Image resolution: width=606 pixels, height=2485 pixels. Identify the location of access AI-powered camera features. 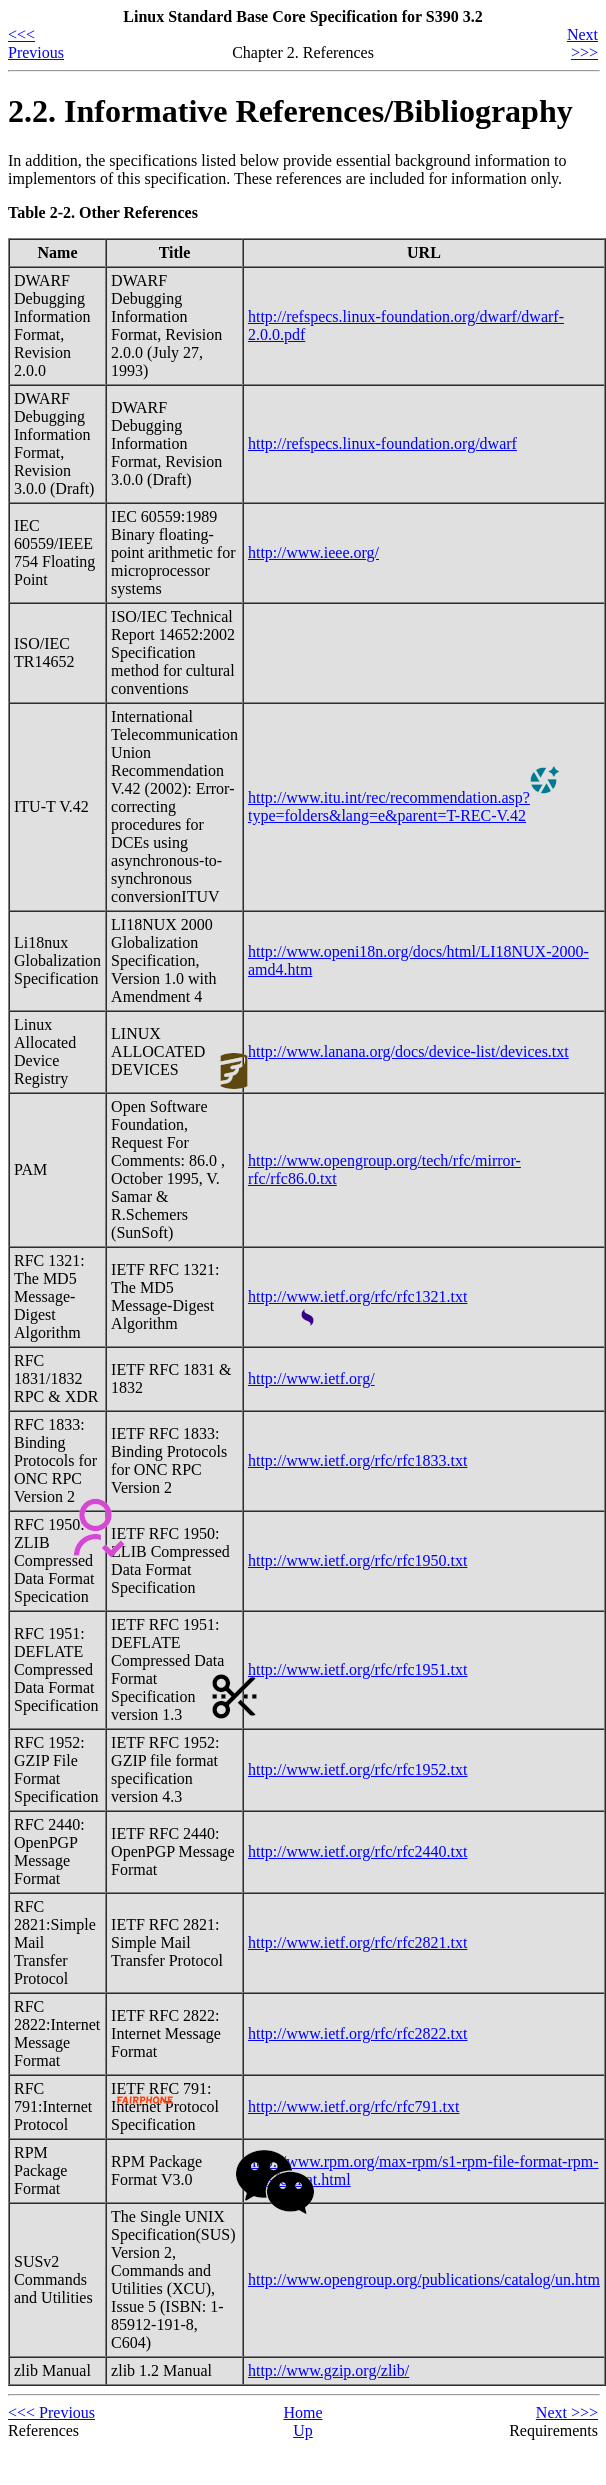
(543, 780).